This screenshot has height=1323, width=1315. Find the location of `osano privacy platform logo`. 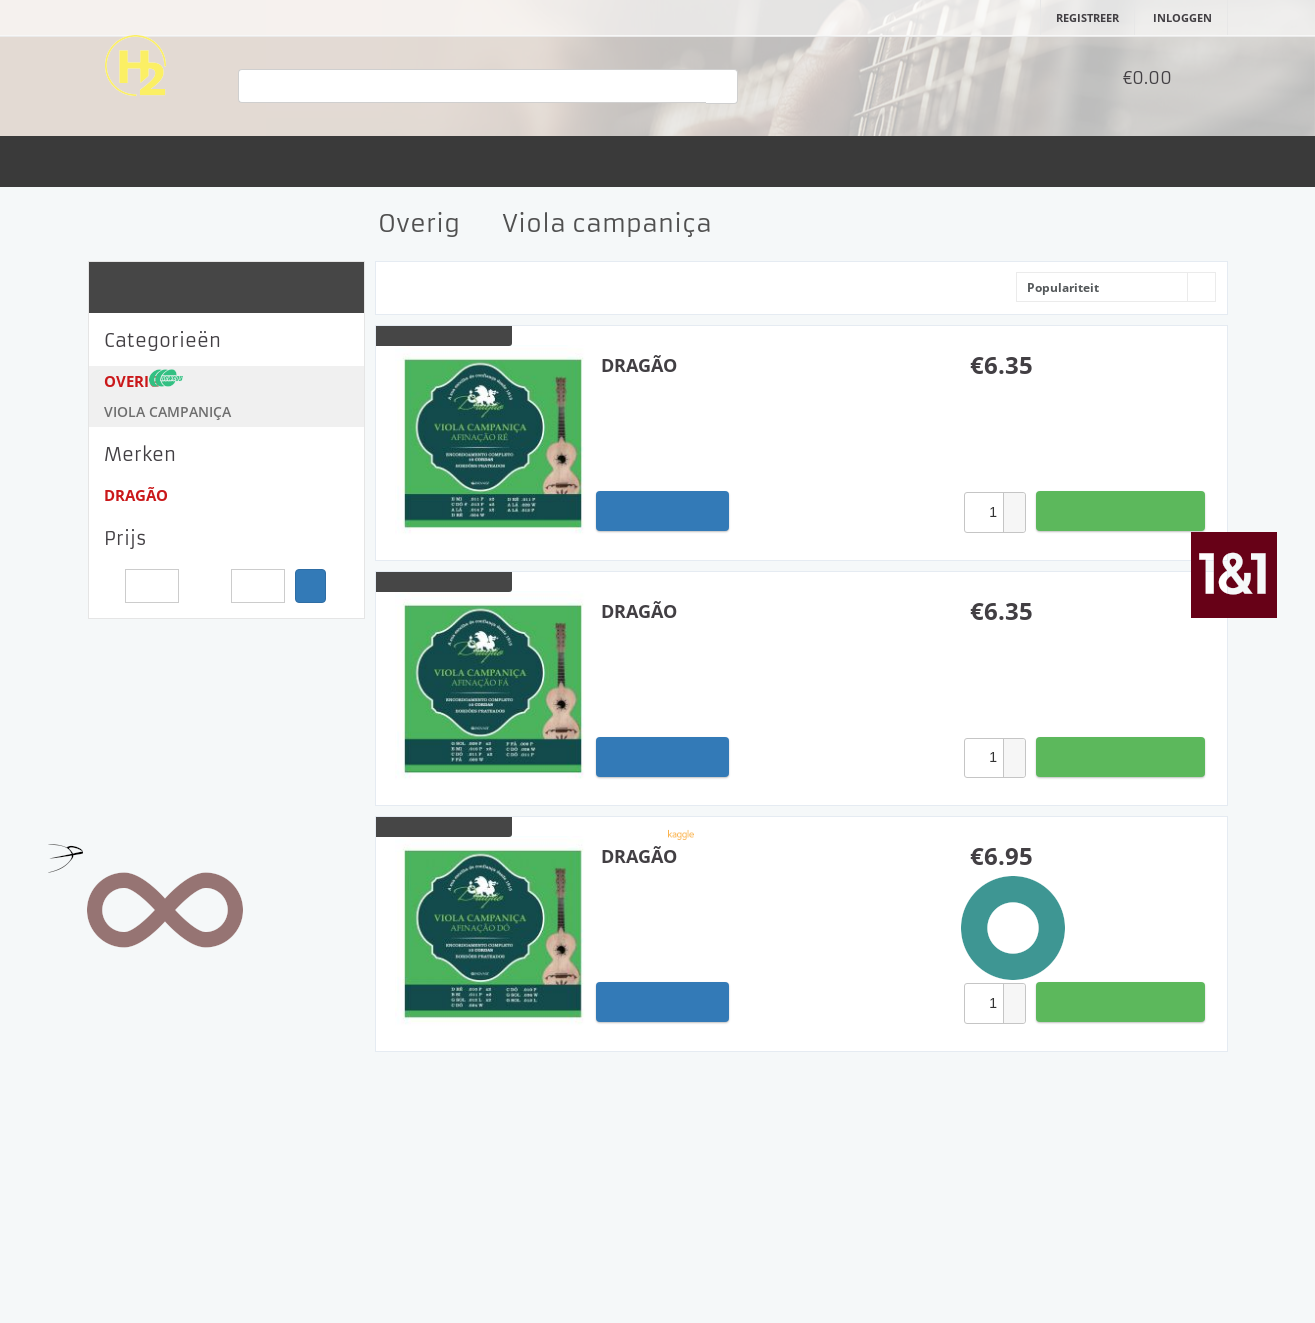

osano privacy platform logo is located at coordinates (1013, 928).